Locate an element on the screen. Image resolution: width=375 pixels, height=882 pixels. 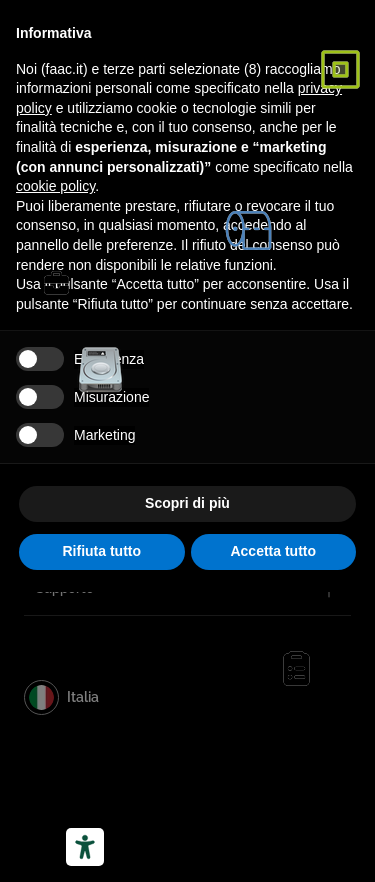
access work or business-related content is located at coordinates (56, 283).